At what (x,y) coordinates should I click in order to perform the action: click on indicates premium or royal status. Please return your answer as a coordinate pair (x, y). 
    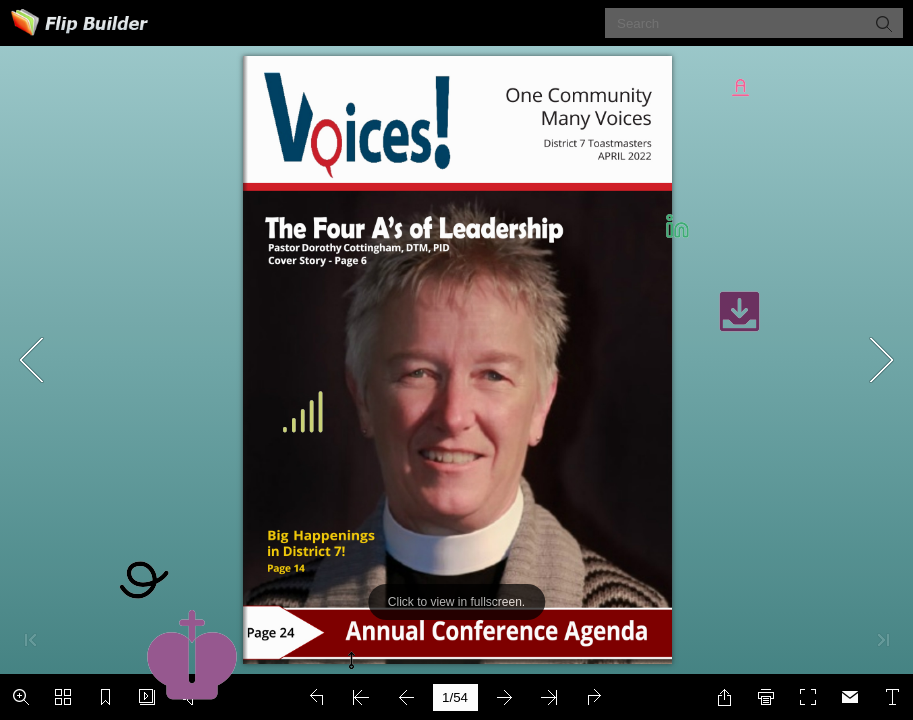
    Looking at the image, I should click on (192, 661).